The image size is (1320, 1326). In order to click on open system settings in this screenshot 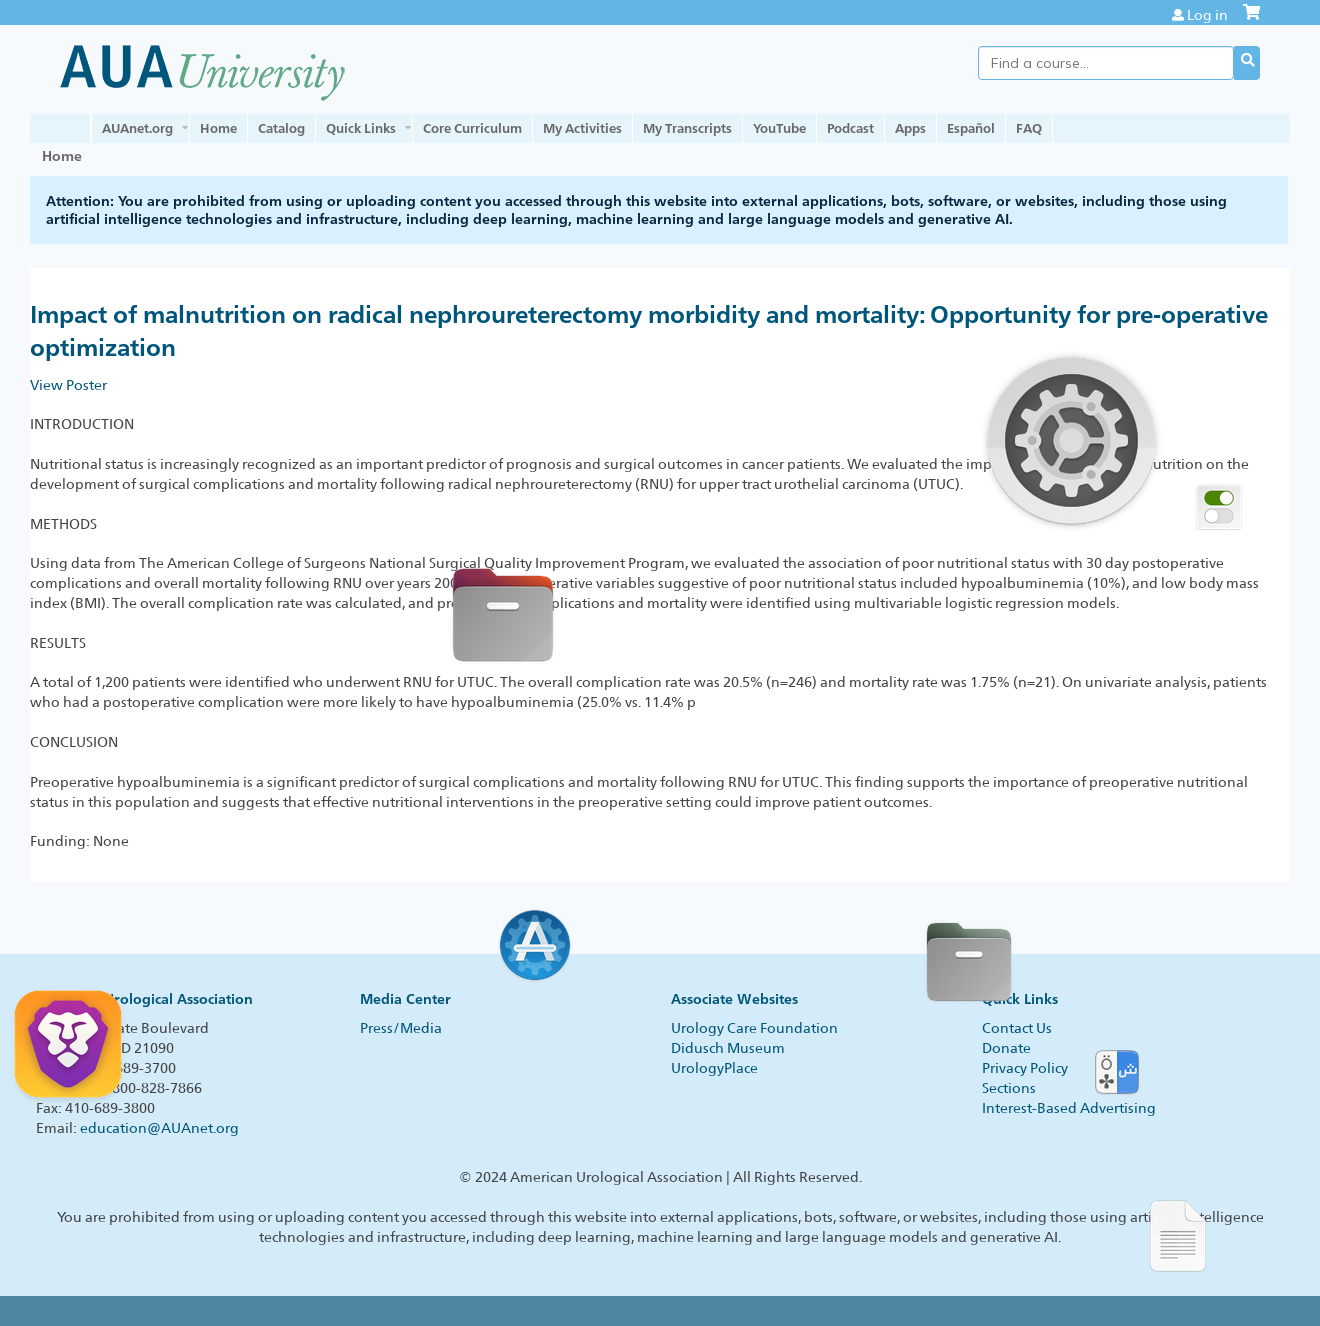, I will do `click(1071, 440)`.